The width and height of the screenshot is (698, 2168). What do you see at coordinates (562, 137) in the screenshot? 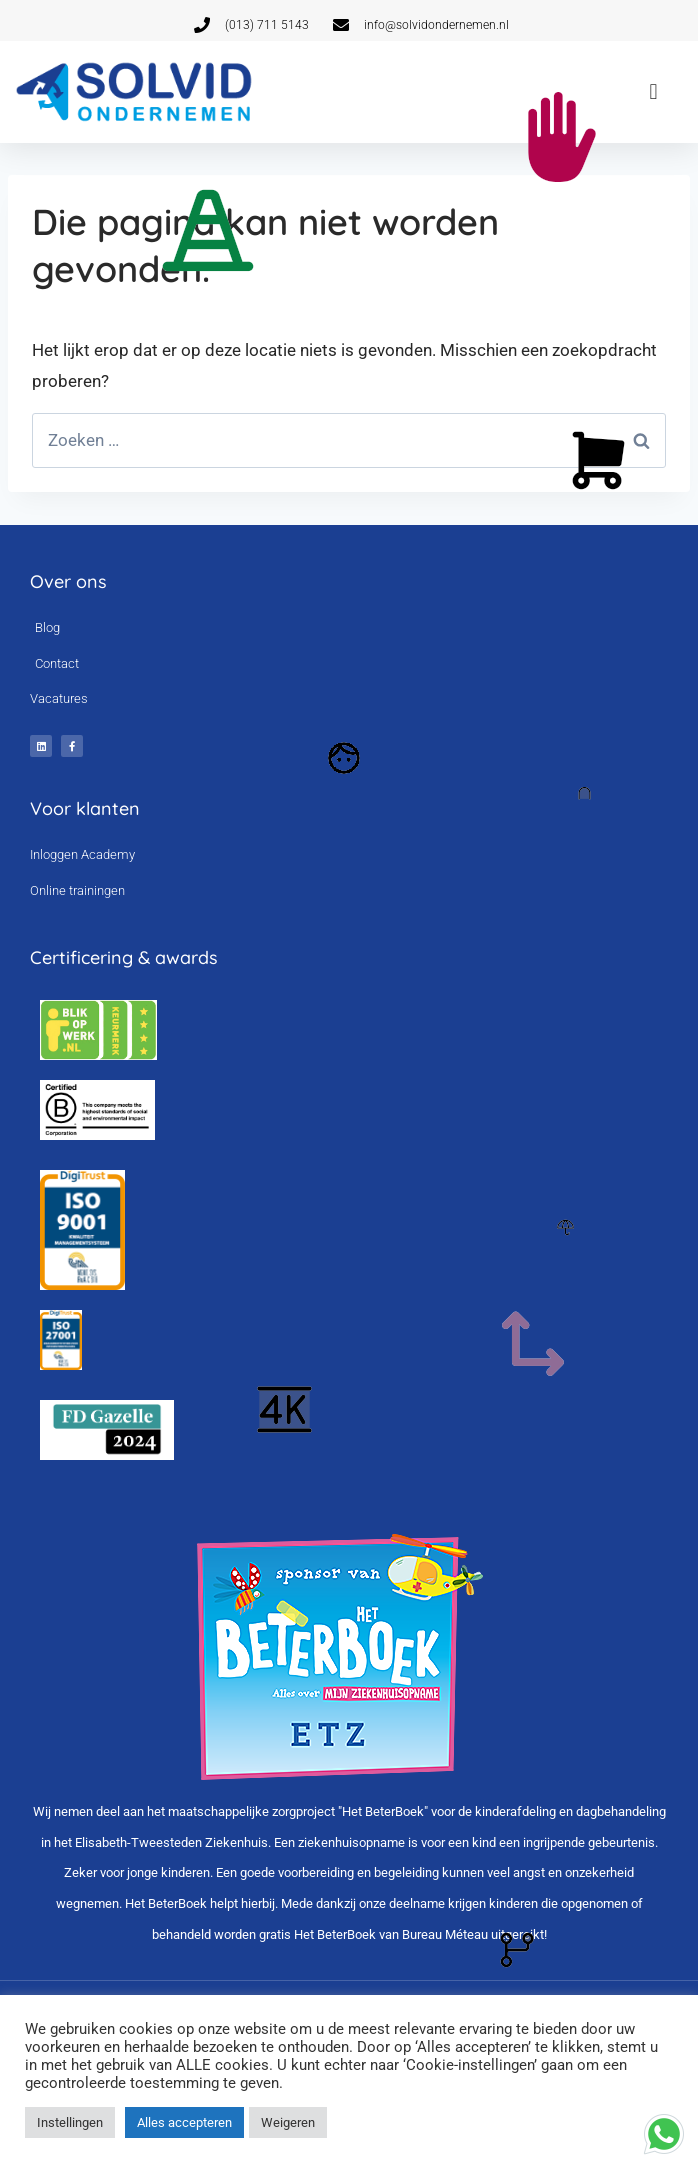
I see `stop or halt an action` at bounding box center [562, 137].